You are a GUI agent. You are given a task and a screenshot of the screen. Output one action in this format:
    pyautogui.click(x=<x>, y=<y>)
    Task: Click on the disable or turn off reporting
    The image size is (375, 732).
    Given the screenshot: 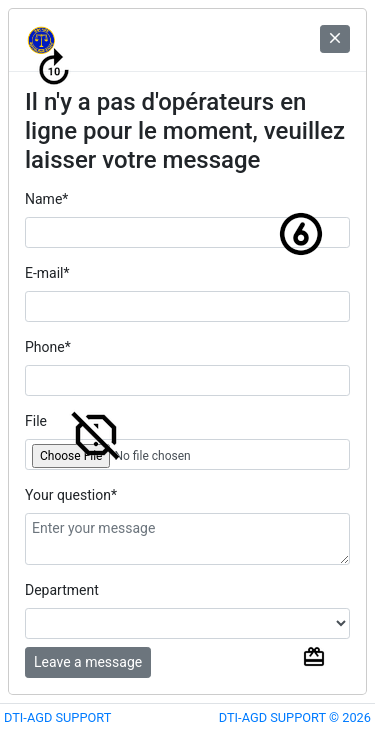 What is the action you would take?
    pyautogui.click(x=96, y=435)
    